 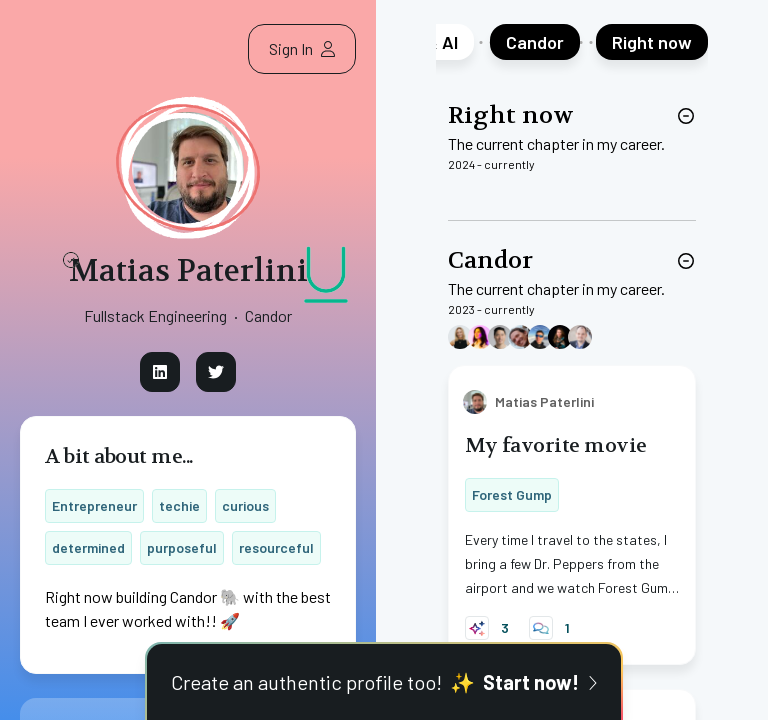 What do you see at coordinates (326, 271) in the screenshot?
I see `apply underline formatting to selected text` at bounding box center [326, 271].